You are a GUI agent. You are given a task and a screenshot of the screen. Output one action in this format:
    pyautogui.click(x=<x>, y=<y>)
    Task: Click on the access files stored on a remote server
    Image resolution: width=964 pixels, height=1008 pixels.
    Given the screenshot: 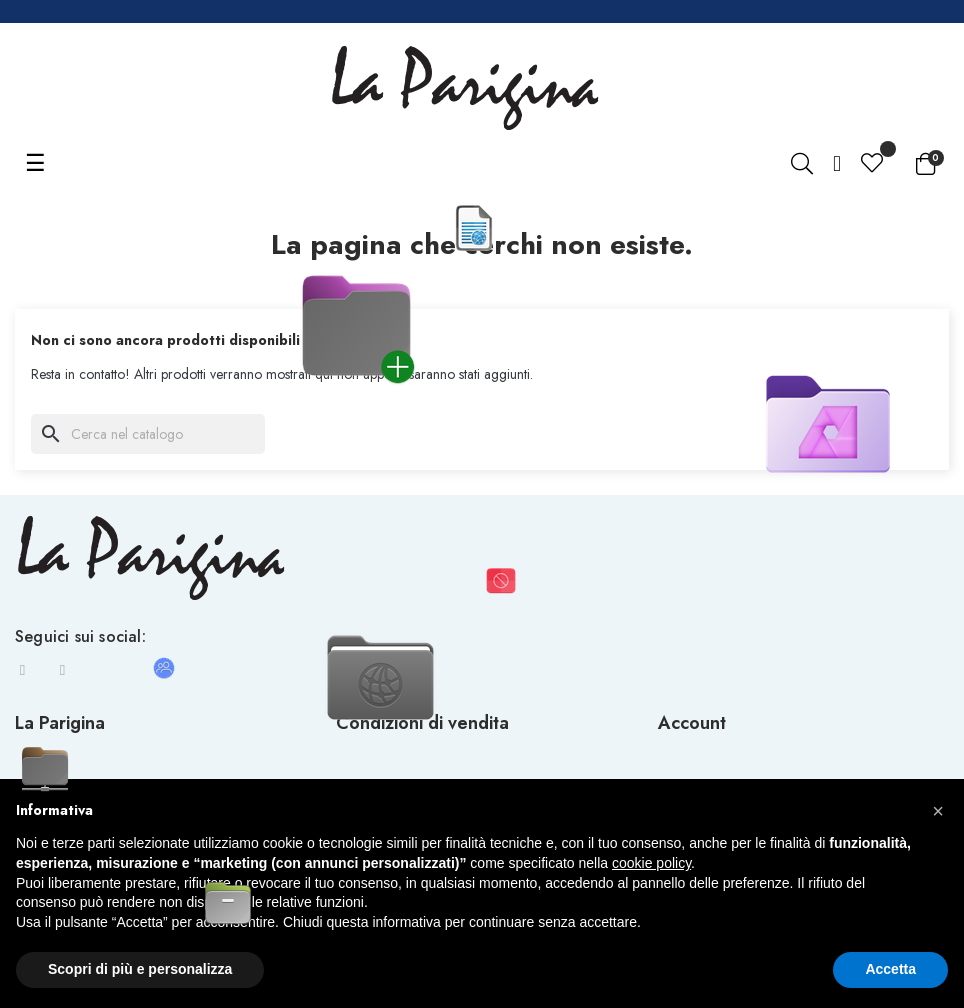 What is the action you would take?
    pyautogui.click(x=45, y=768)
    